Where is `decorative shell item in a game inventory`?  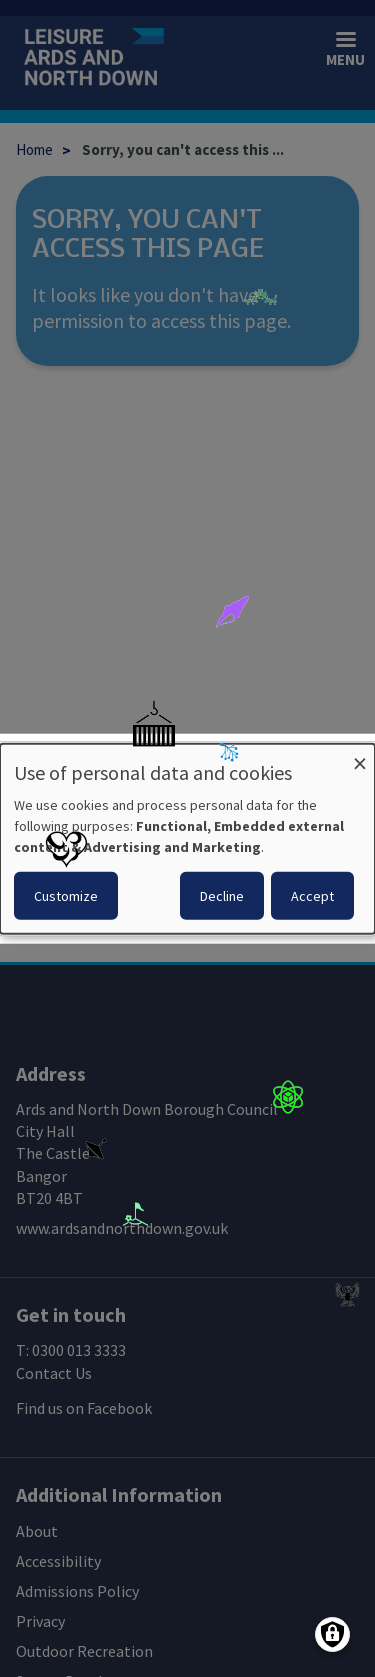 decorative shell item in a game inventory is located at coordinates (232, 611).